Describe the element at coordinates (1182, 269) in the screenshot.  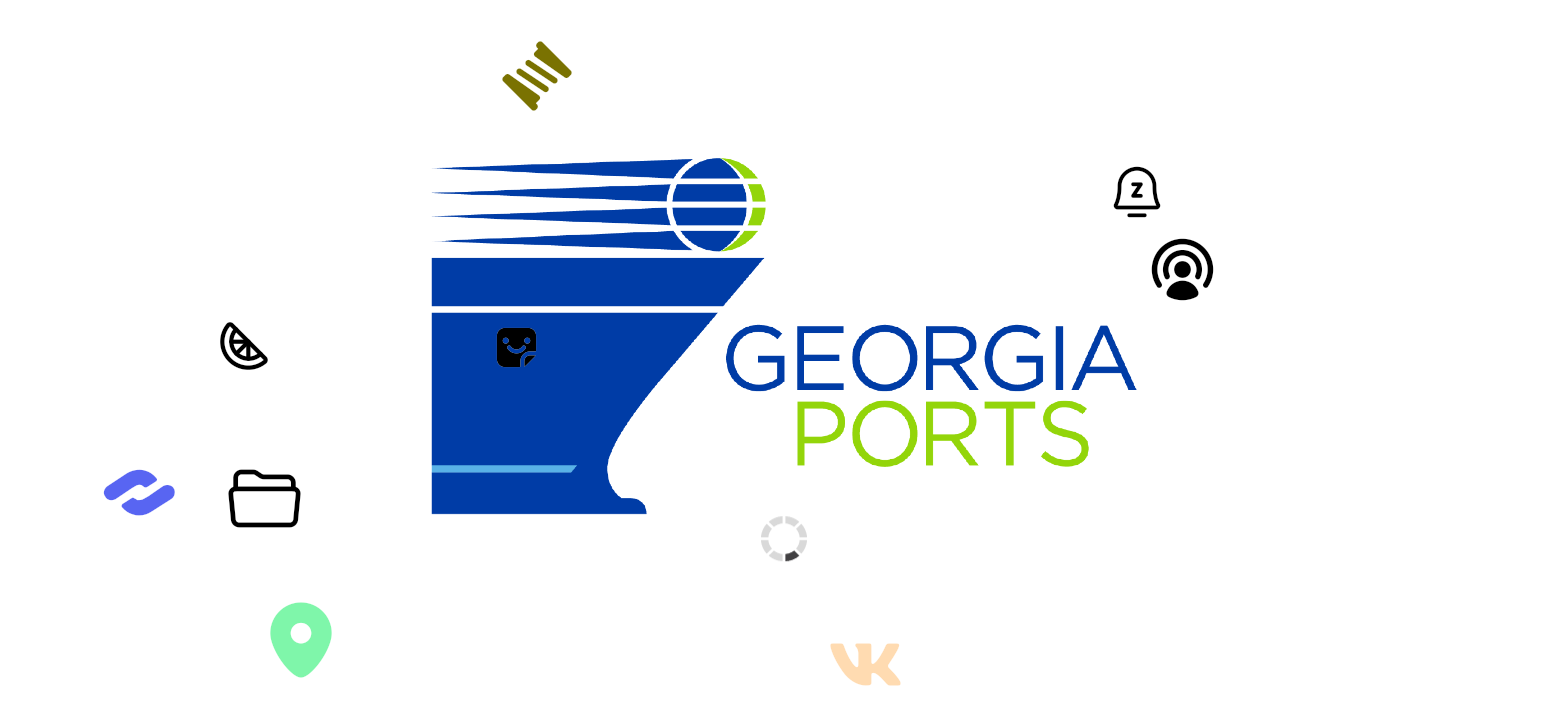
I see `join a stage channel for live audio broadcasts` at that location.